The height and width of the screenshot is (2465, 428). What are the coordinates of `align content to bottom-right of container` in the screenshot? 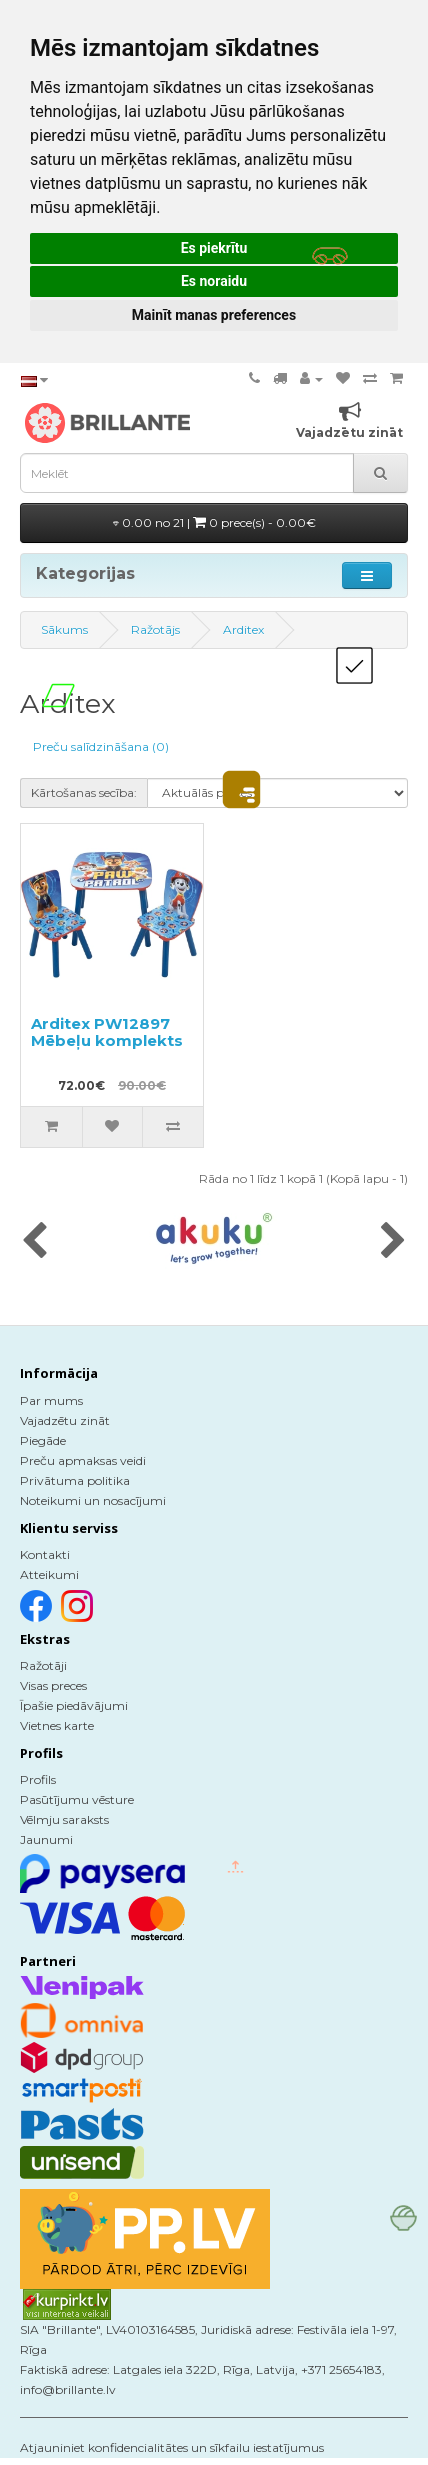 It's located at (241, 789).